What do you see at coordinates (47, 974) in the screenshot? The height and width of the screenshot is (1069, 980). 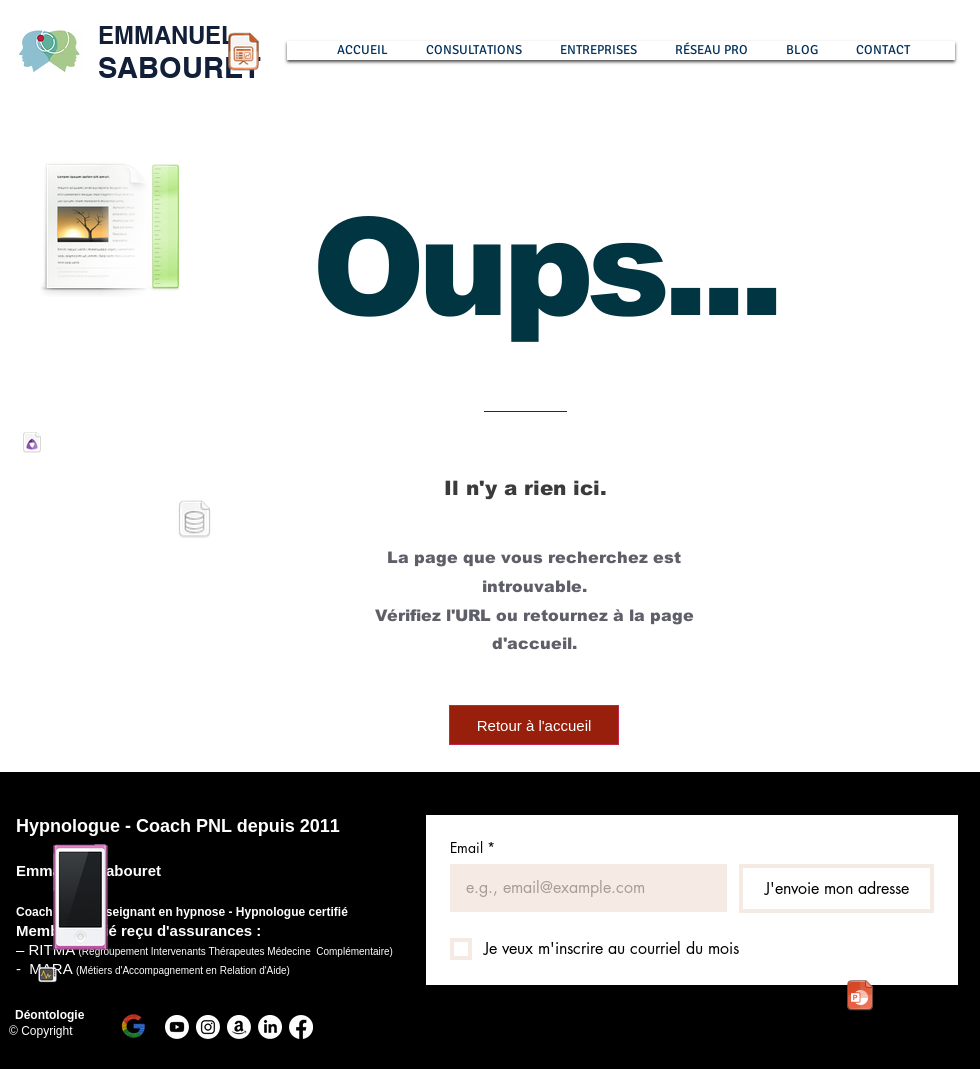 I see `open system monitor application` at bounding box center [47, 974].